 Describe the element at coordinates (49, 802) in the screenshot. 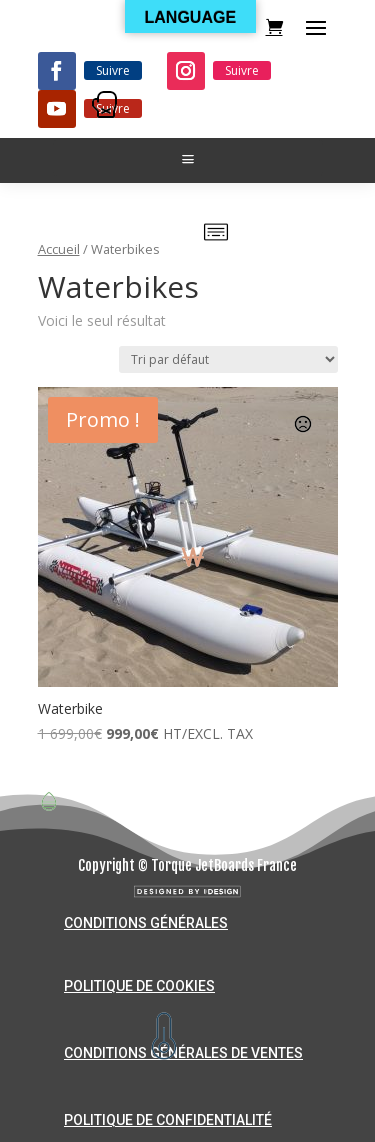

I see `adjust fill level or capacity` at that location.